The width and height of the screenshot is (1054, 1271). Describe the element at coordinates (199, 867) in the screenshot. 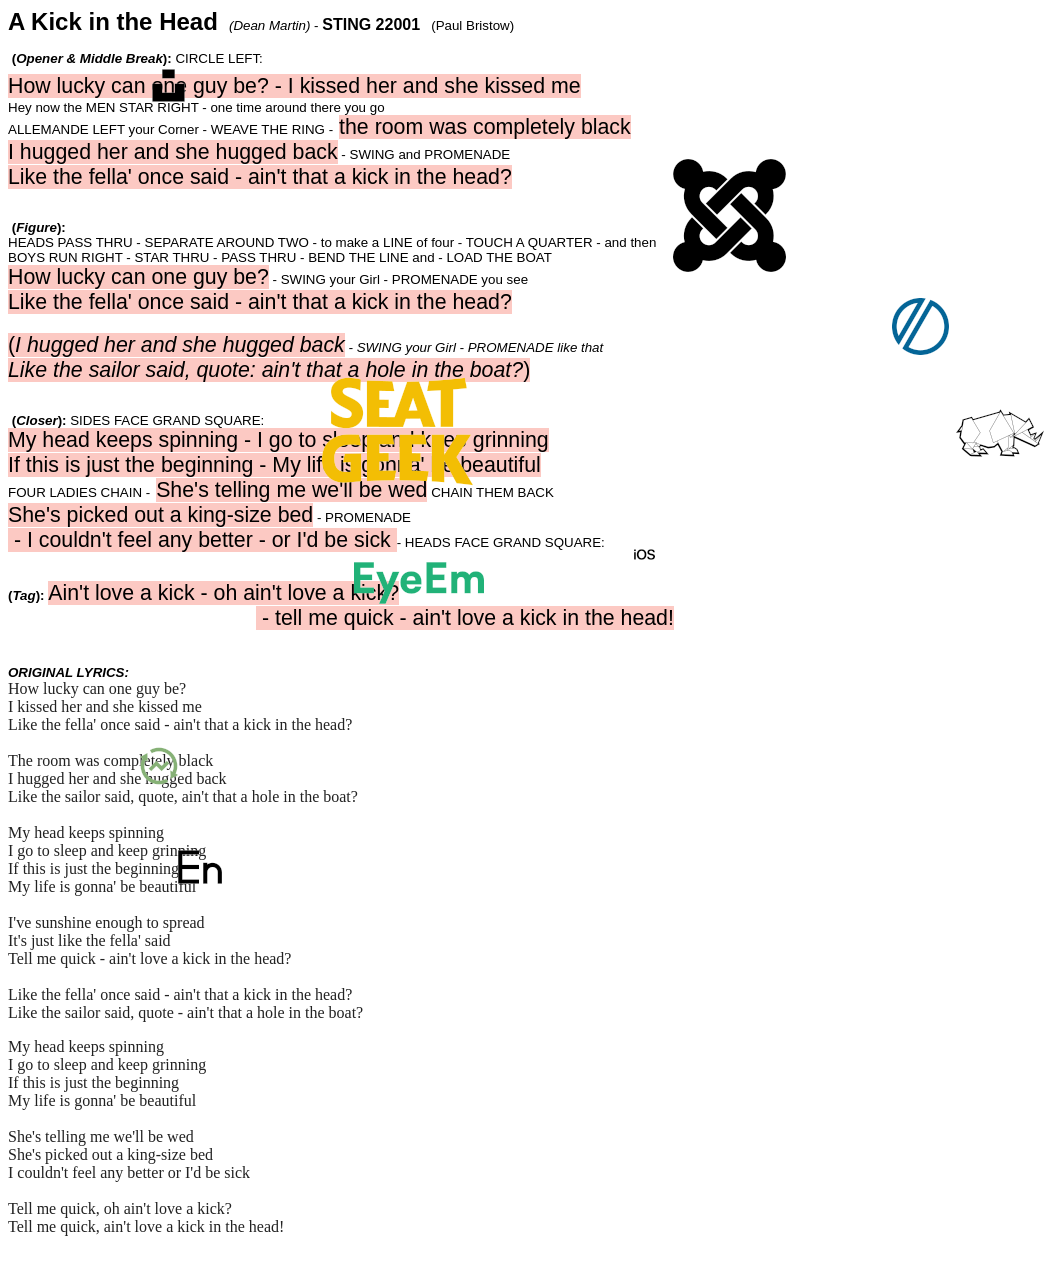

I see `switch to english language input` at that location.